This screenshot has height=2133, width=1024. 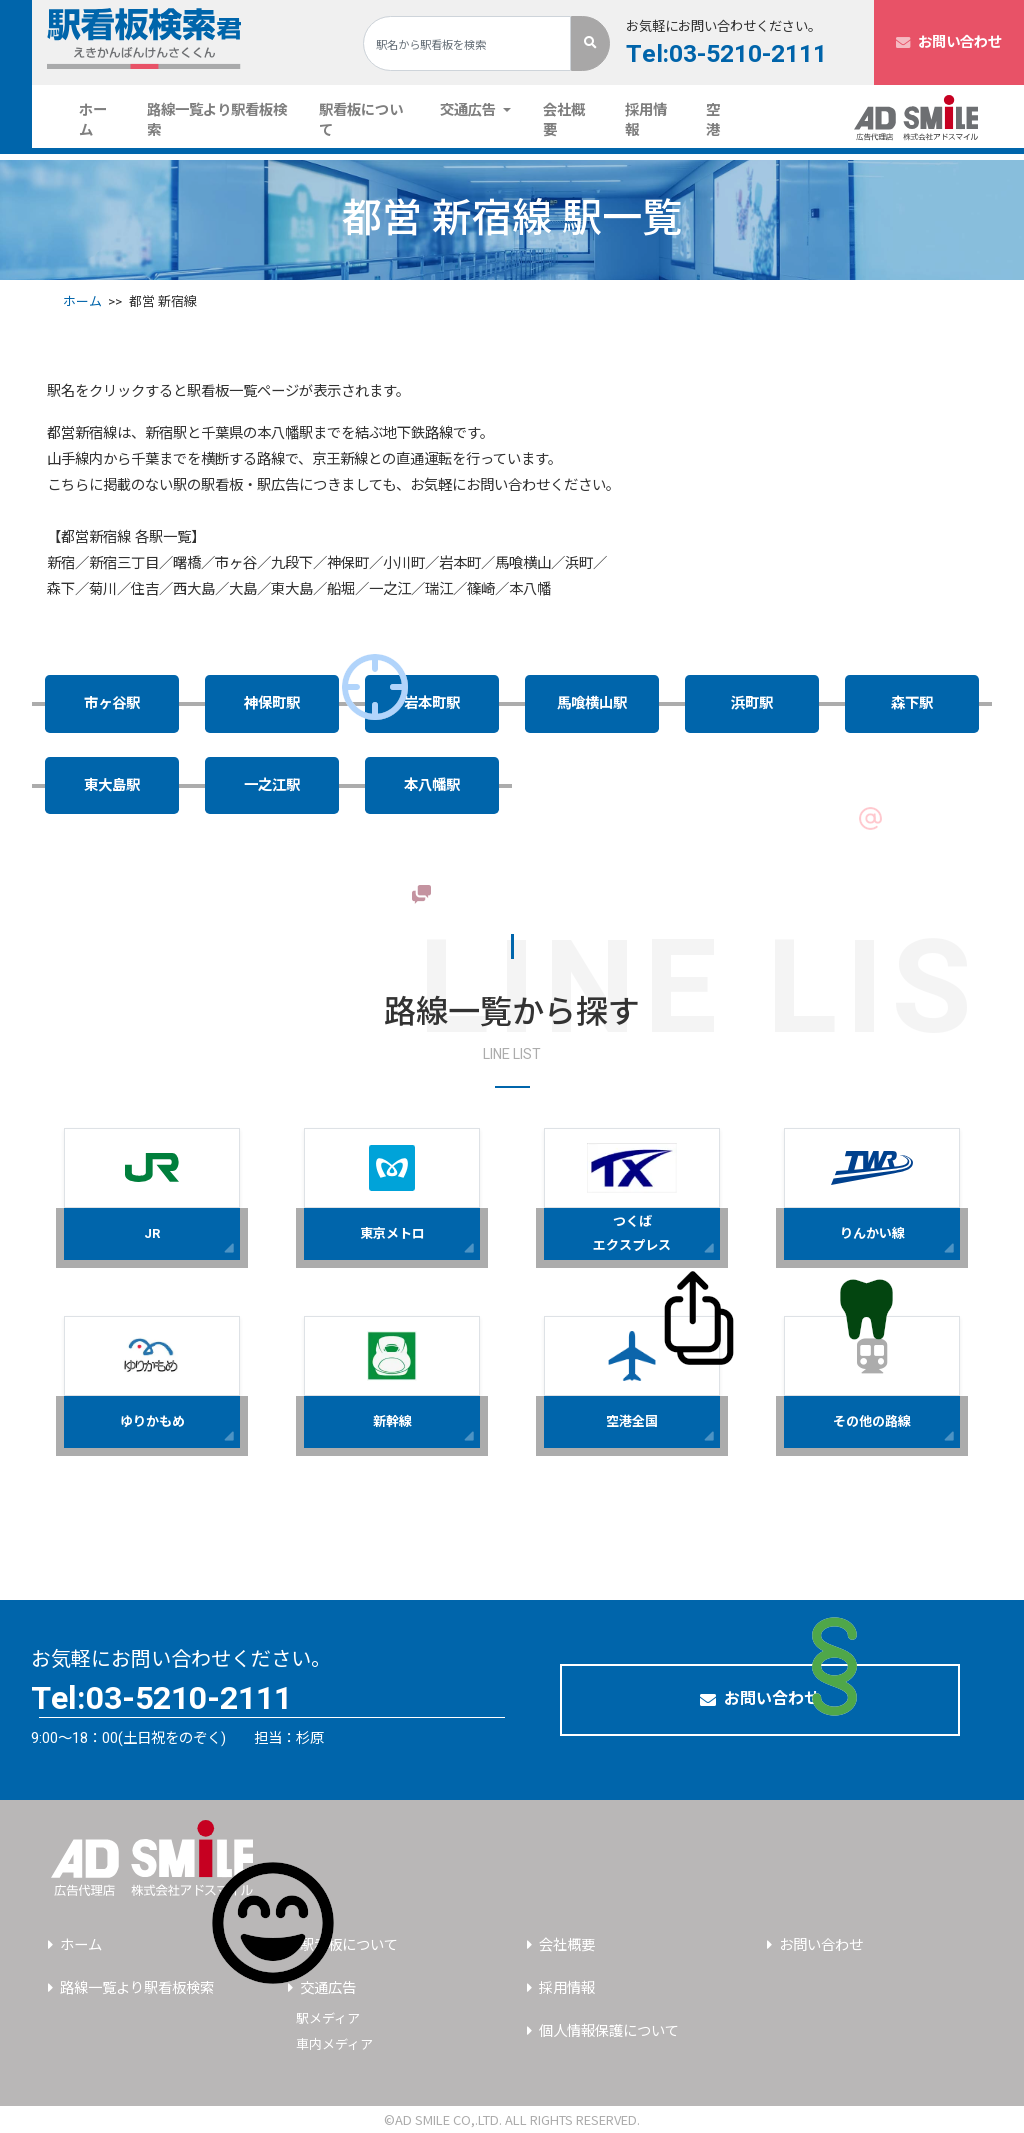 I want to click on access dental or oral health information, so click(x=866, y=1309).